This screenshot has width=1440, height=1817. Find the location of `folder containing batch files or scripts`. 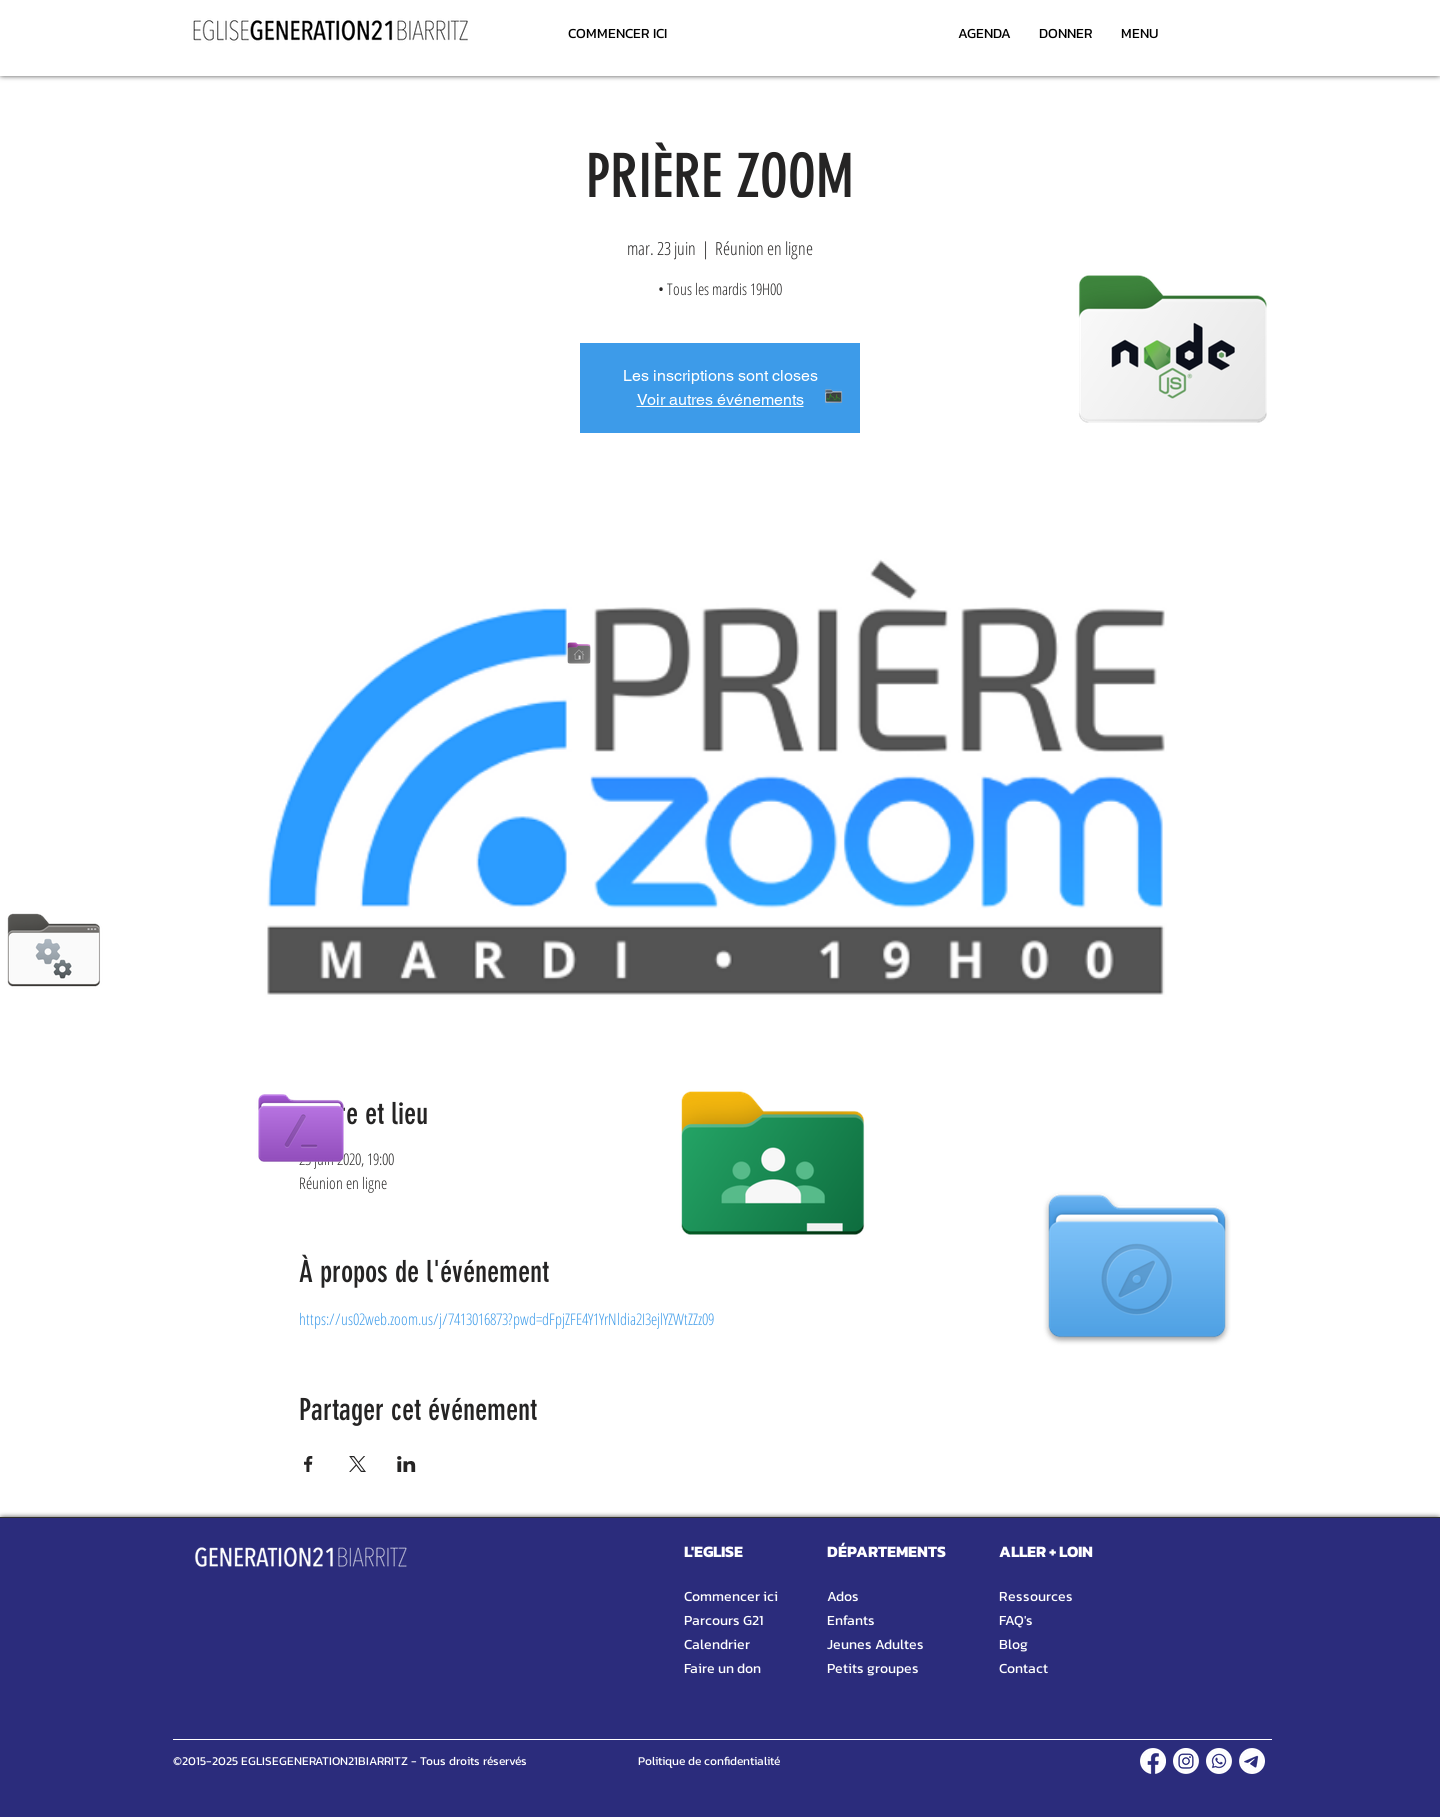

folder containing batch files or scripts is located at coordinates (53, 952).